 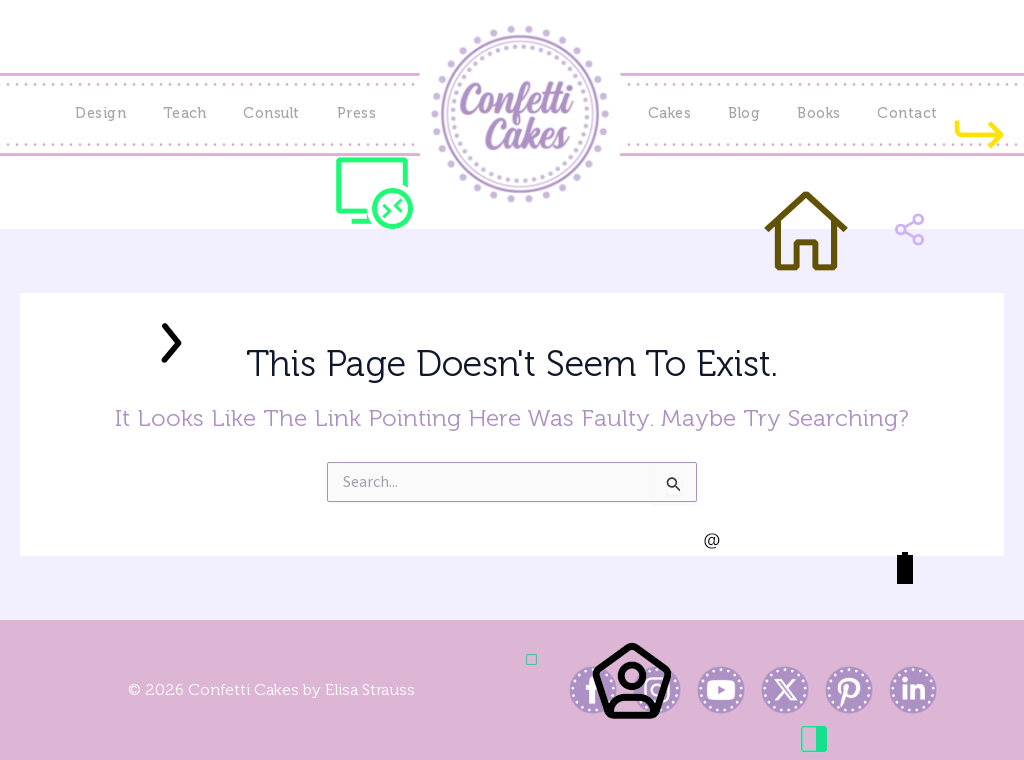 What do you see at coordinates (905, 568) in the screenshot?
I see `indicates current battery level` at bounding box center [905, 568].